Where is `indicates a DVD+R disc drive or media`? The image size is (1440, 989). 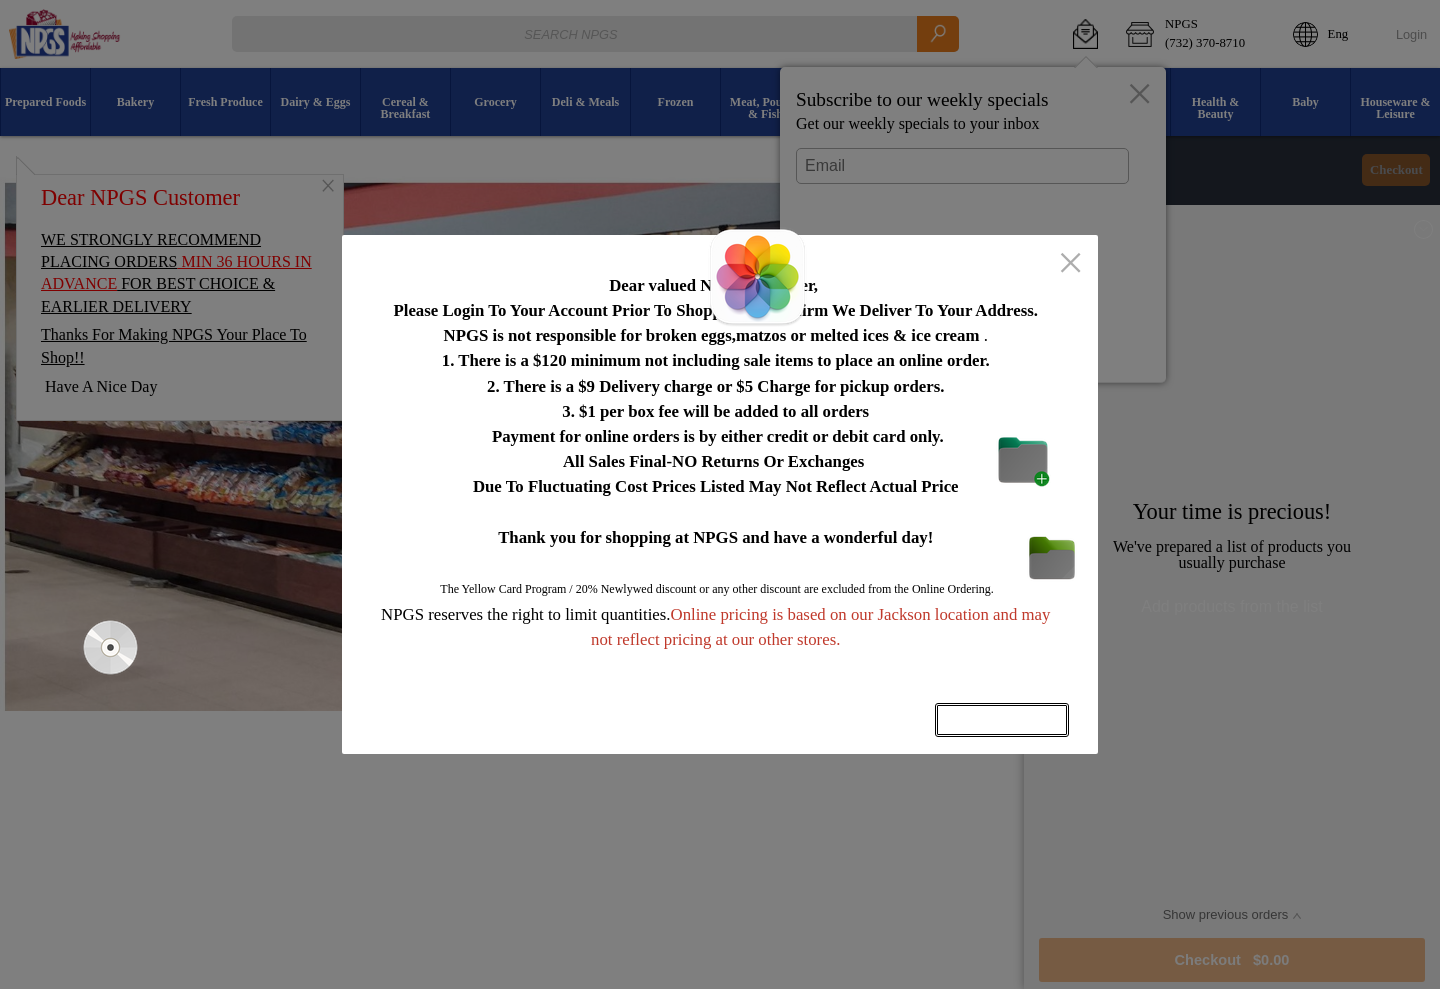 indicates a DVD+R disc drive or media is located at coordinates (110, 647).